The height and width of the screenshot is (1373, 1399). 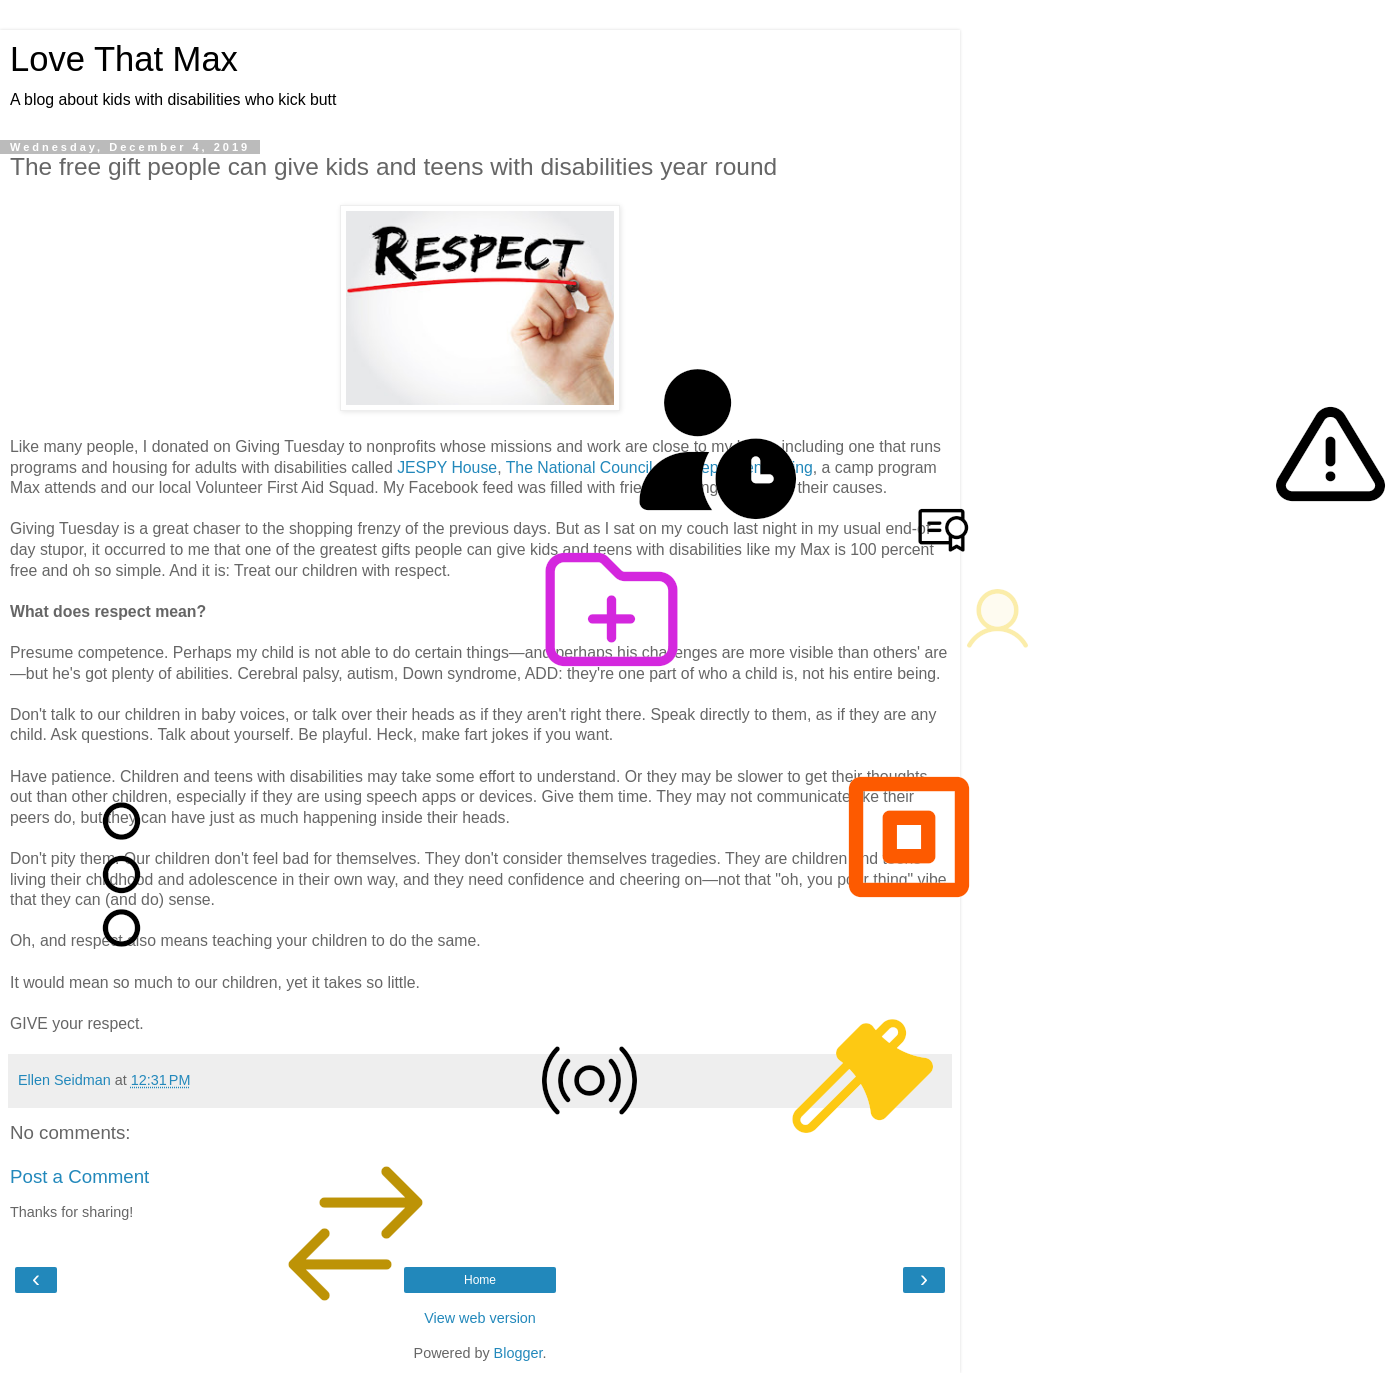 I want to click on Square payment services logo, so click(x=909, y=837).